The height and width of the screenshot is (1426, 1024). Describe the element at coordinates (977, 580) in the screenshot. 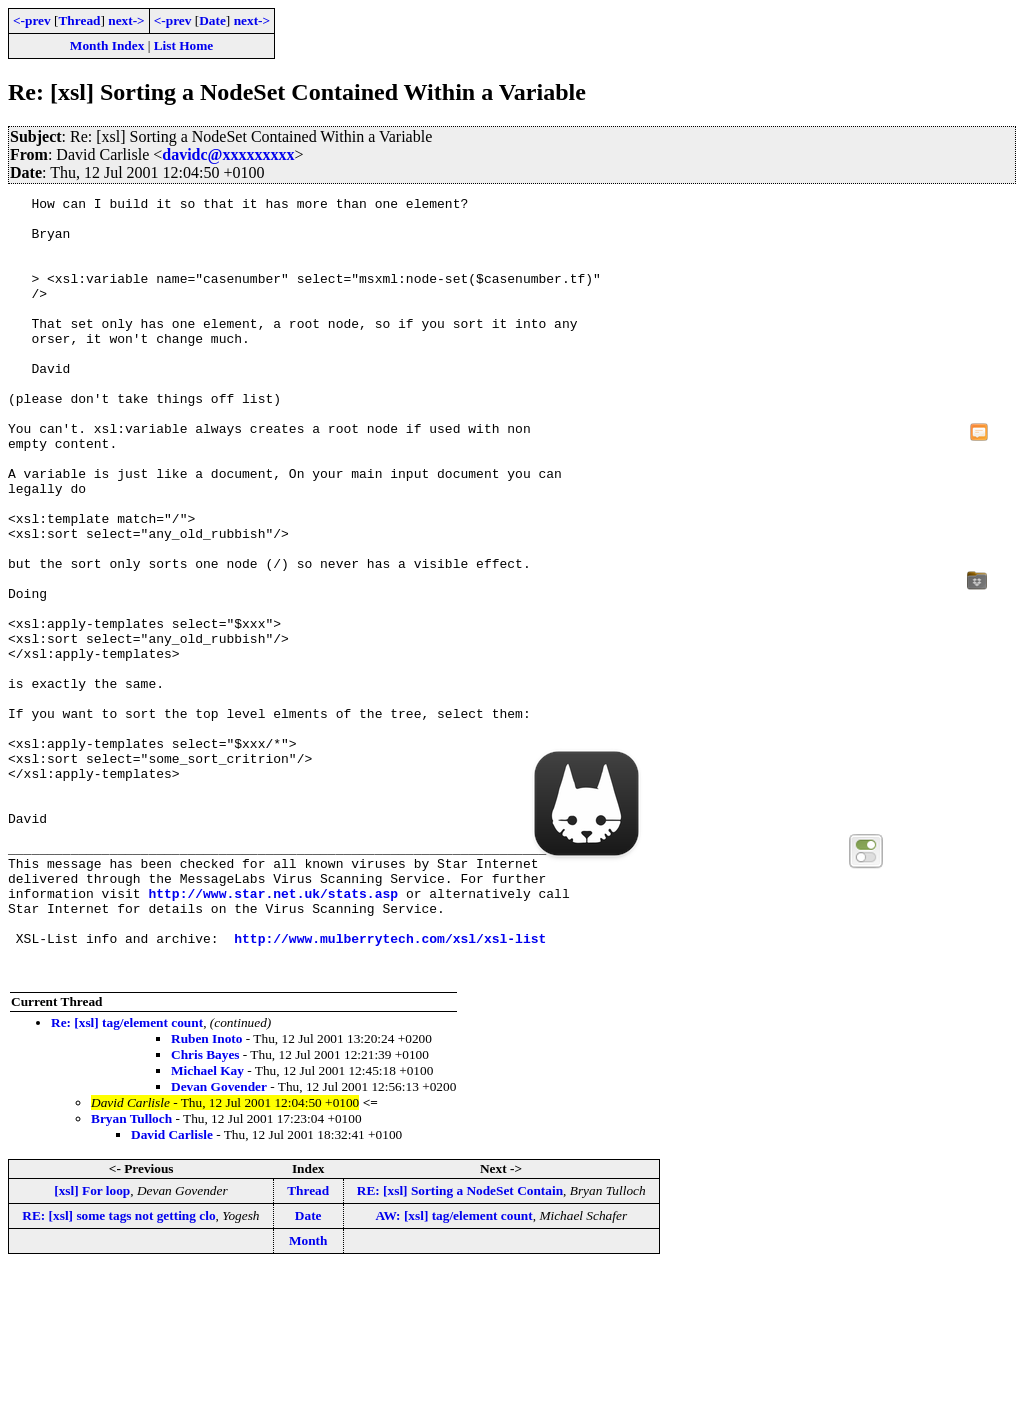

I see `open your dropbox folder` at that location.